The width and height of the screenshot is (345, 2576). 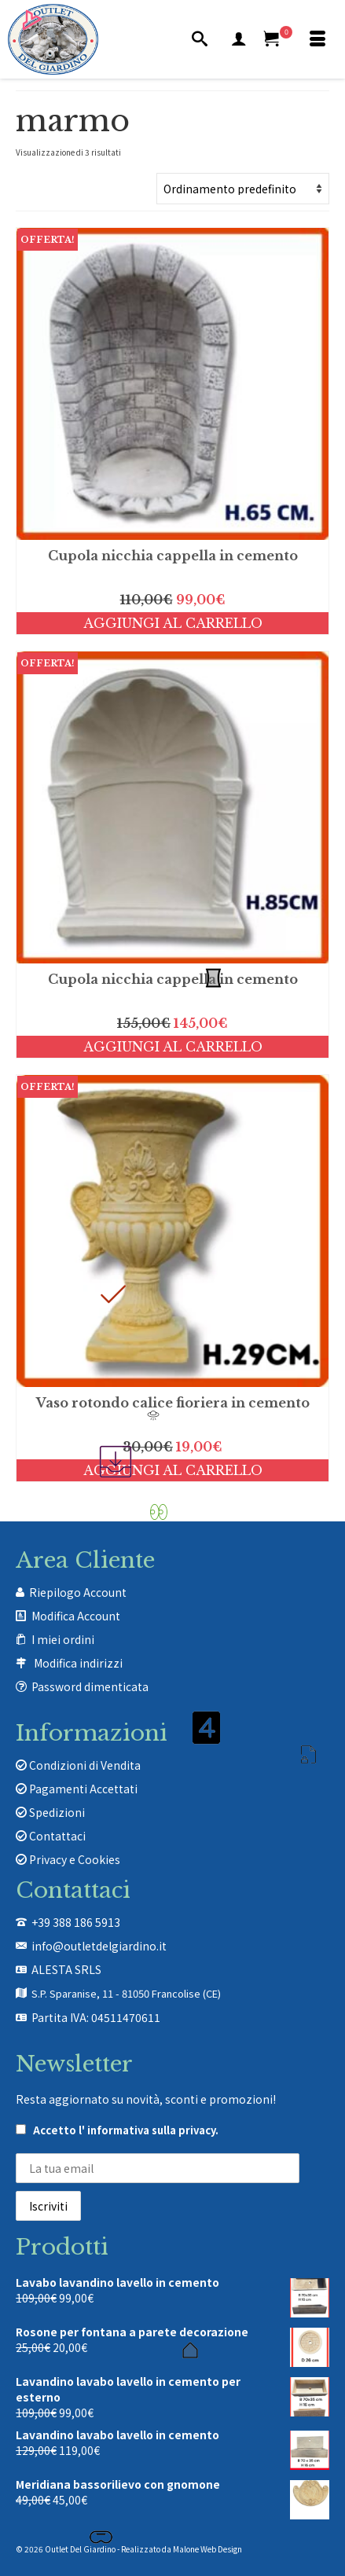 What do you see at coordinates (206, 1727) in the screenshot?
I see `indicates step four in a multi-step process` at bounding box center [206, 1727].